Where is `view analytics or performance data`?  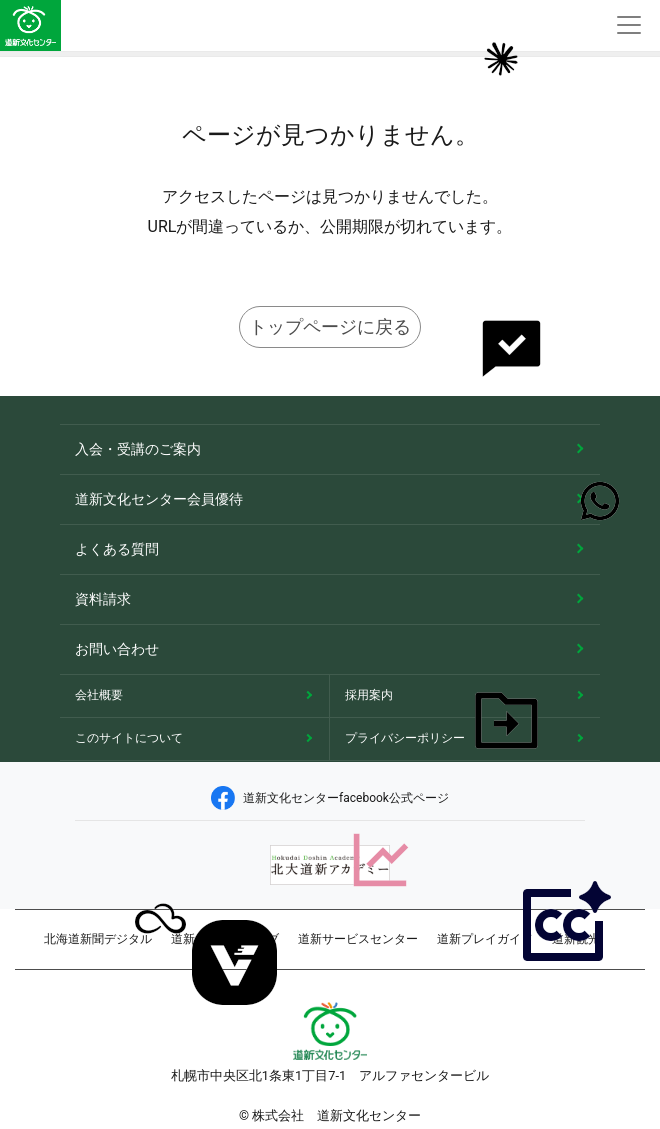
view analytics or performance data is located at coordinates (380, 860).